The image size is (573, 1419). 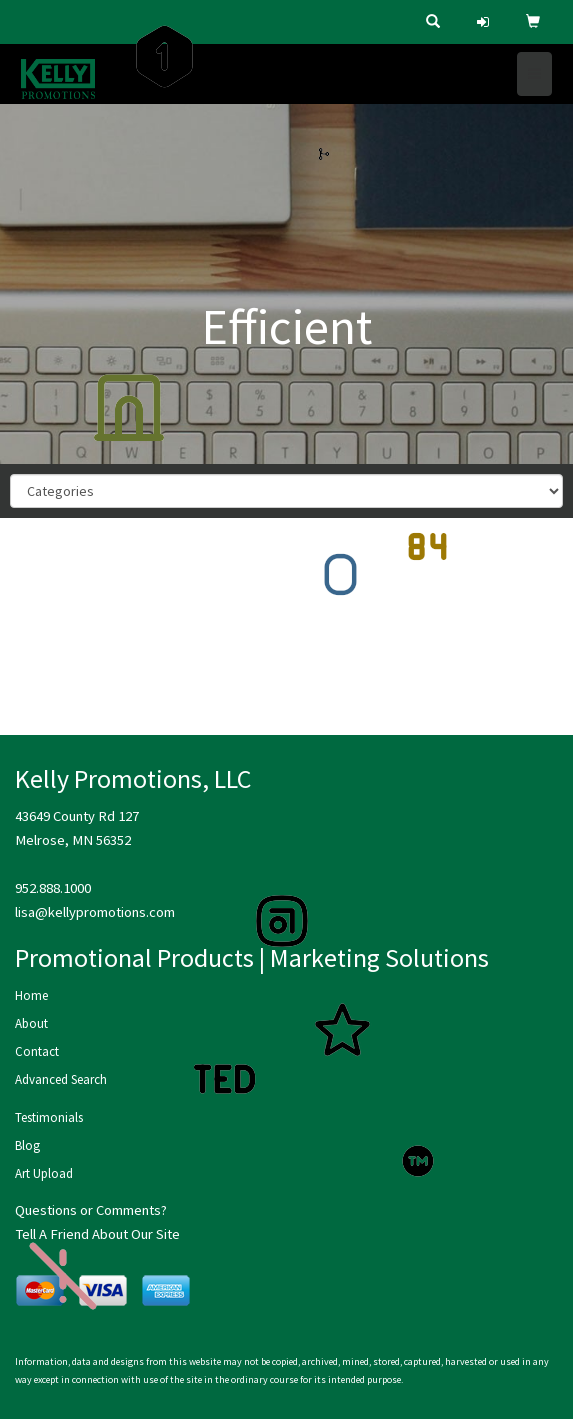 What do you see at coordinates (129, 406) in the screenshot?
I see `view building or property details` at bounding box center [129, 406].